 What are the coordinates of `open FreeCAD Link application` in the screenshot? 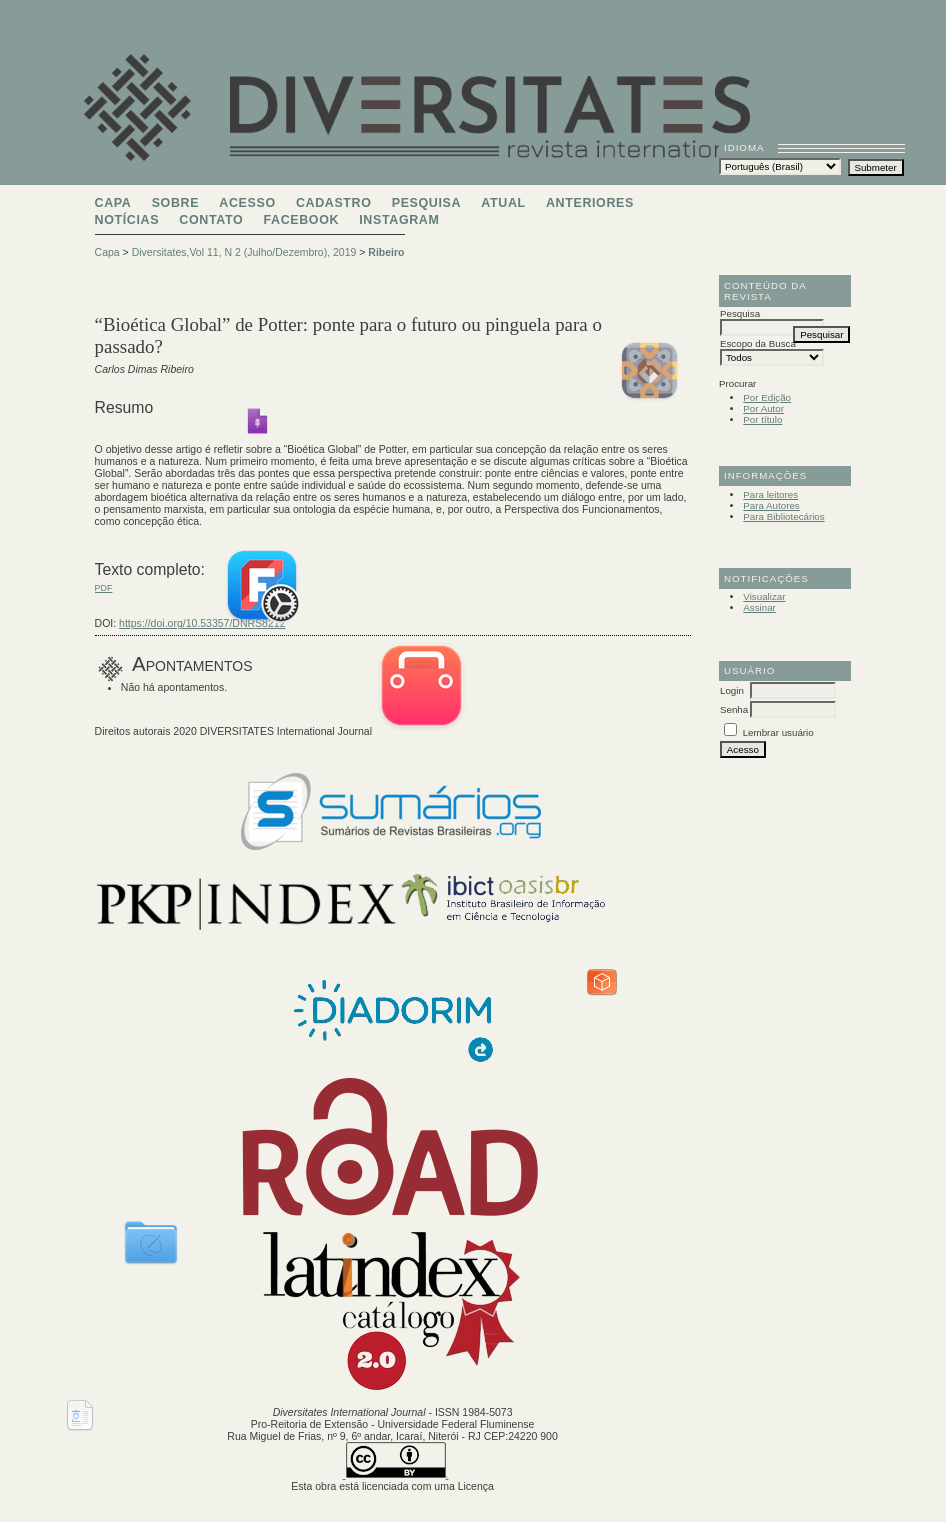 It's located at (262, 585).